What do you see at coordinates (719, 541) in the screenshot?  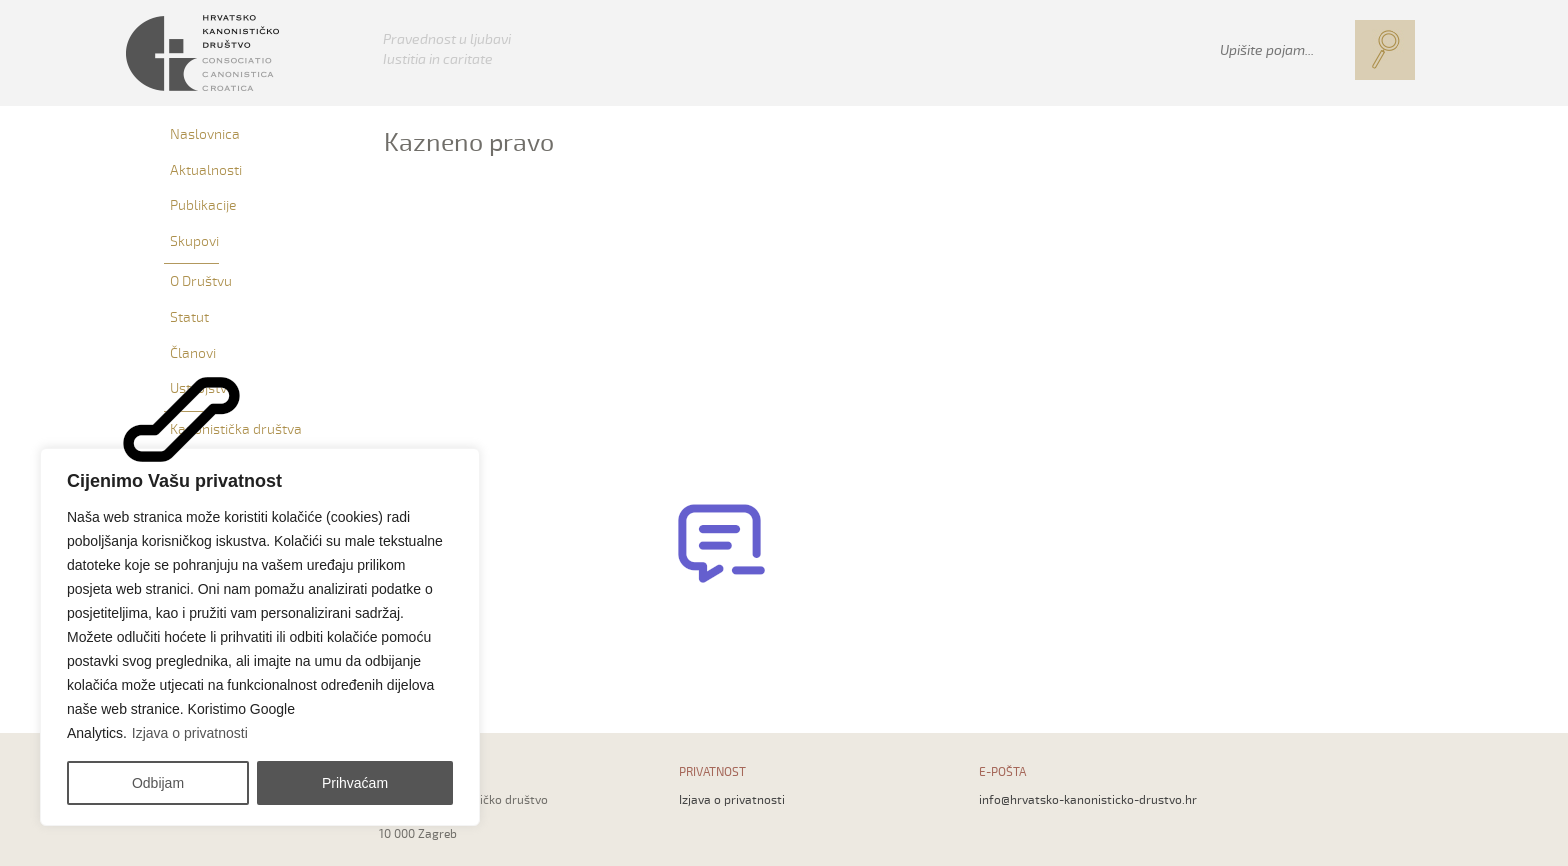 I see `remove a message from the conversation` at bounding box center [719, 541].